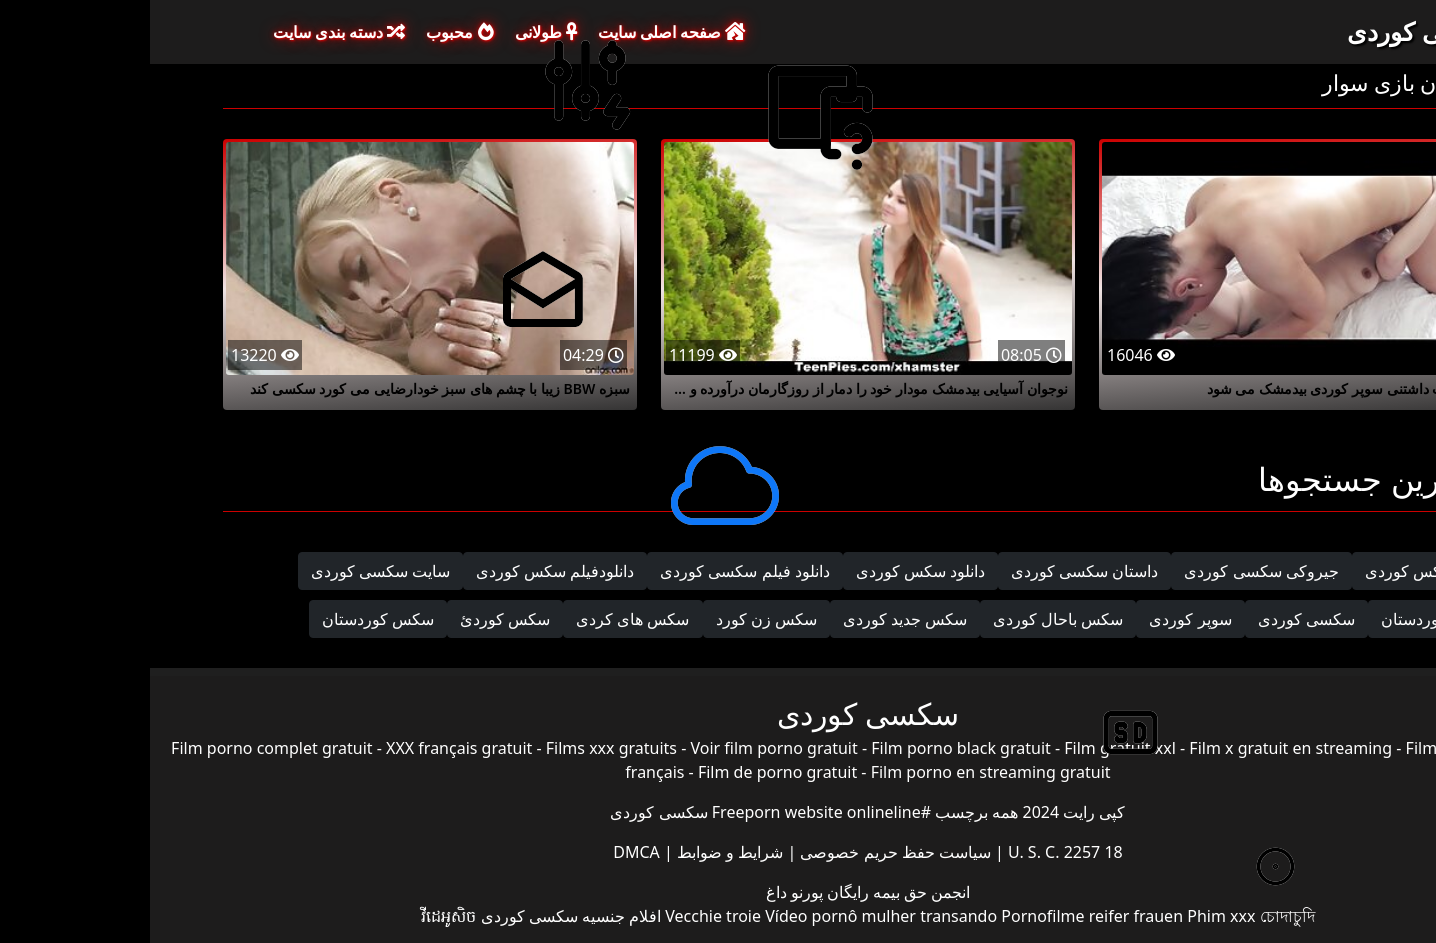 The height and width of the screenshot is (943, 1436). Describe the element at coordinates (543, 295) in the screenshot. I see `view draft messages` at that location.